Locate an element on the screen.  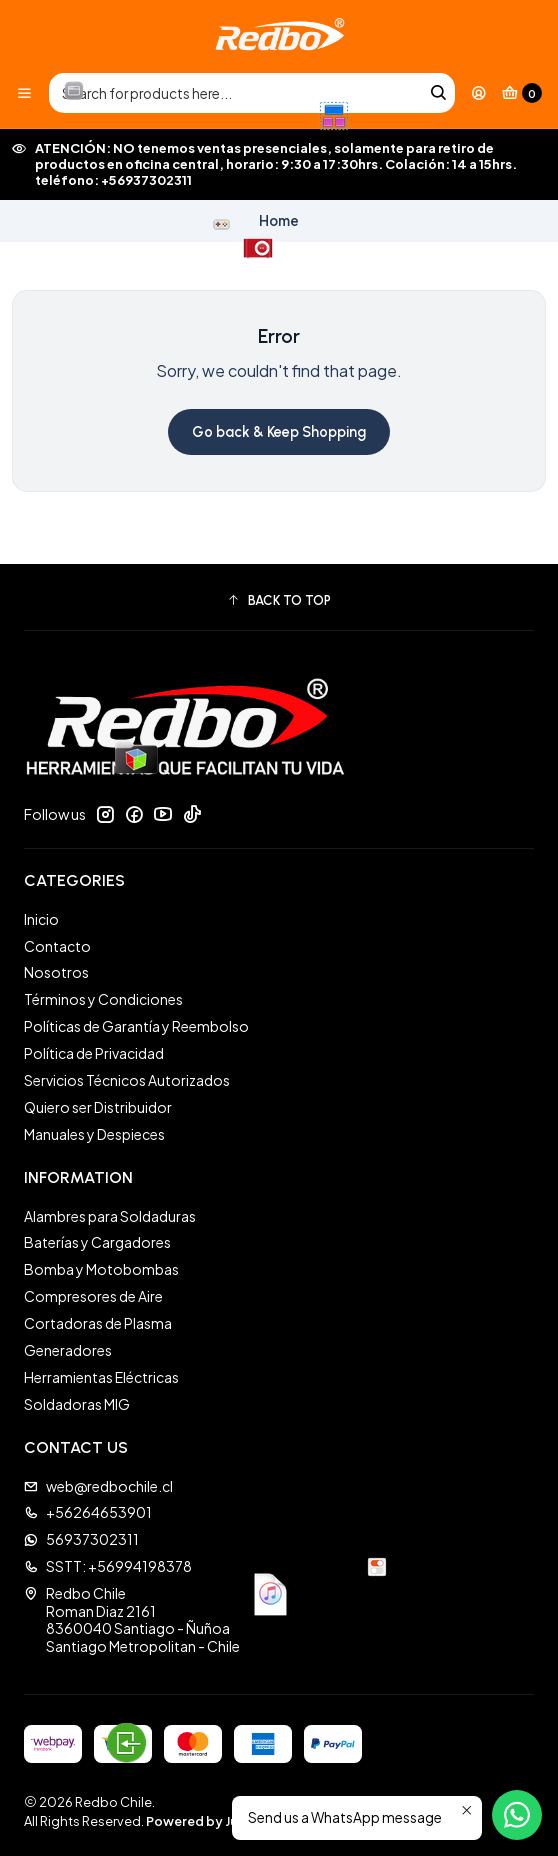
game controller input device detected is located at coordinates (221, 224).